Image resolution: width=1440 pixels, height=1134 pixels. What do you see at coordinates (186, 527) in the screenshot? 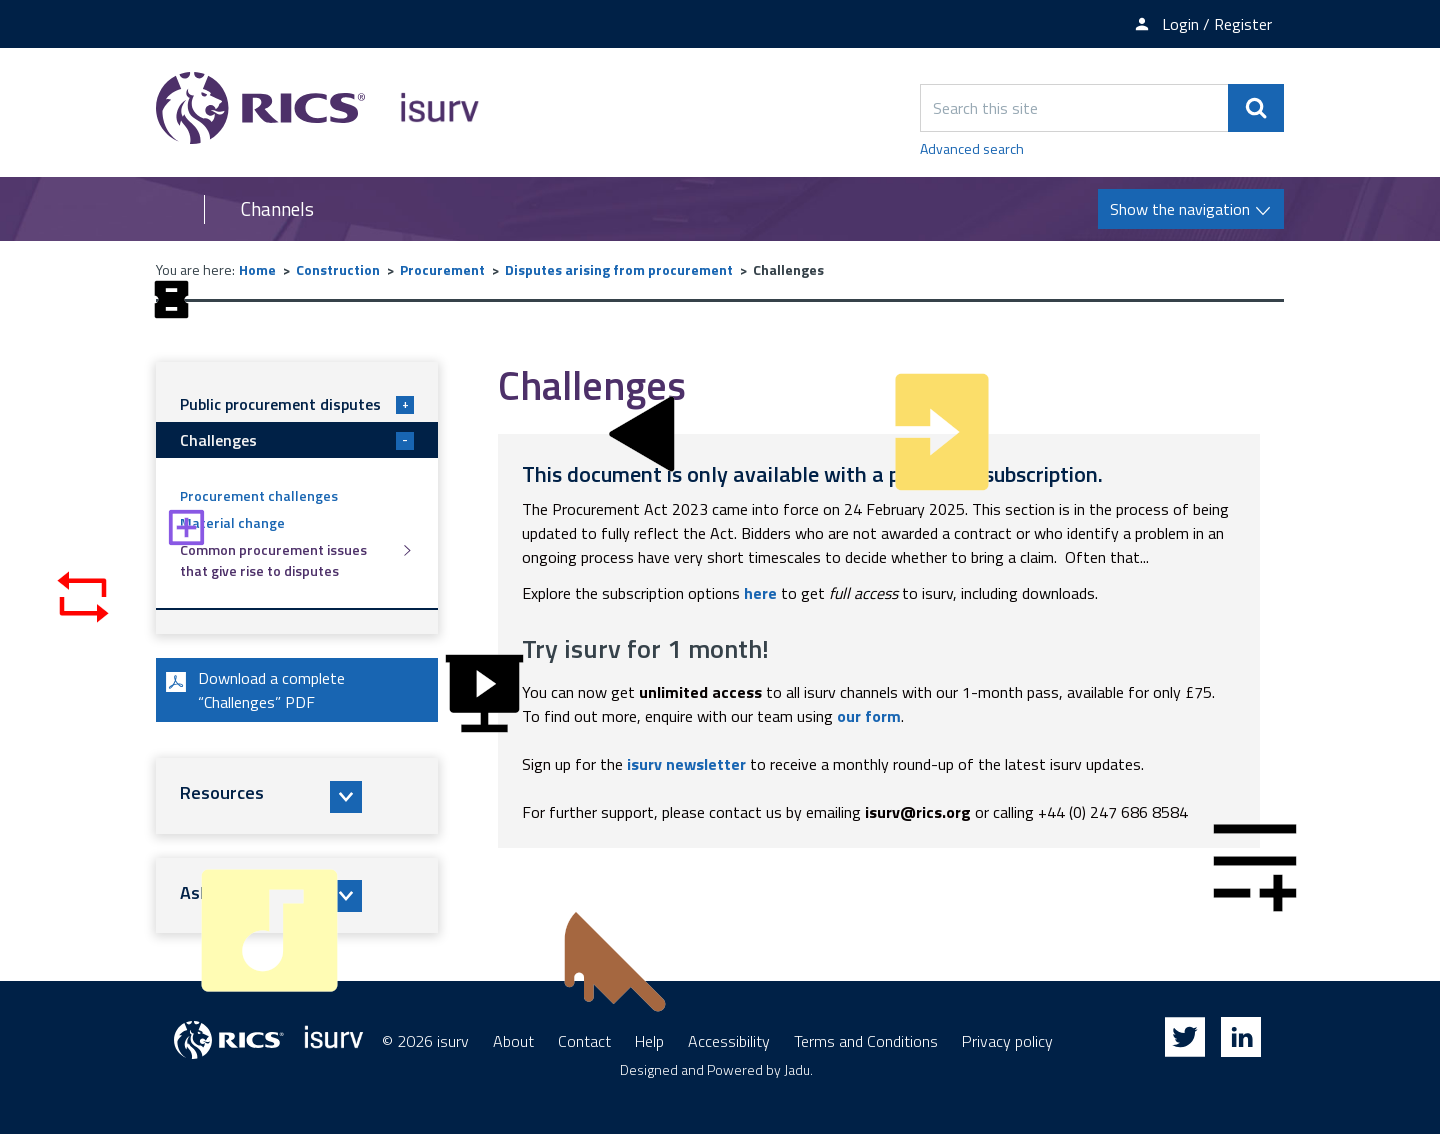
I see `add a new item or create new content` at bounding box center [186, 527].